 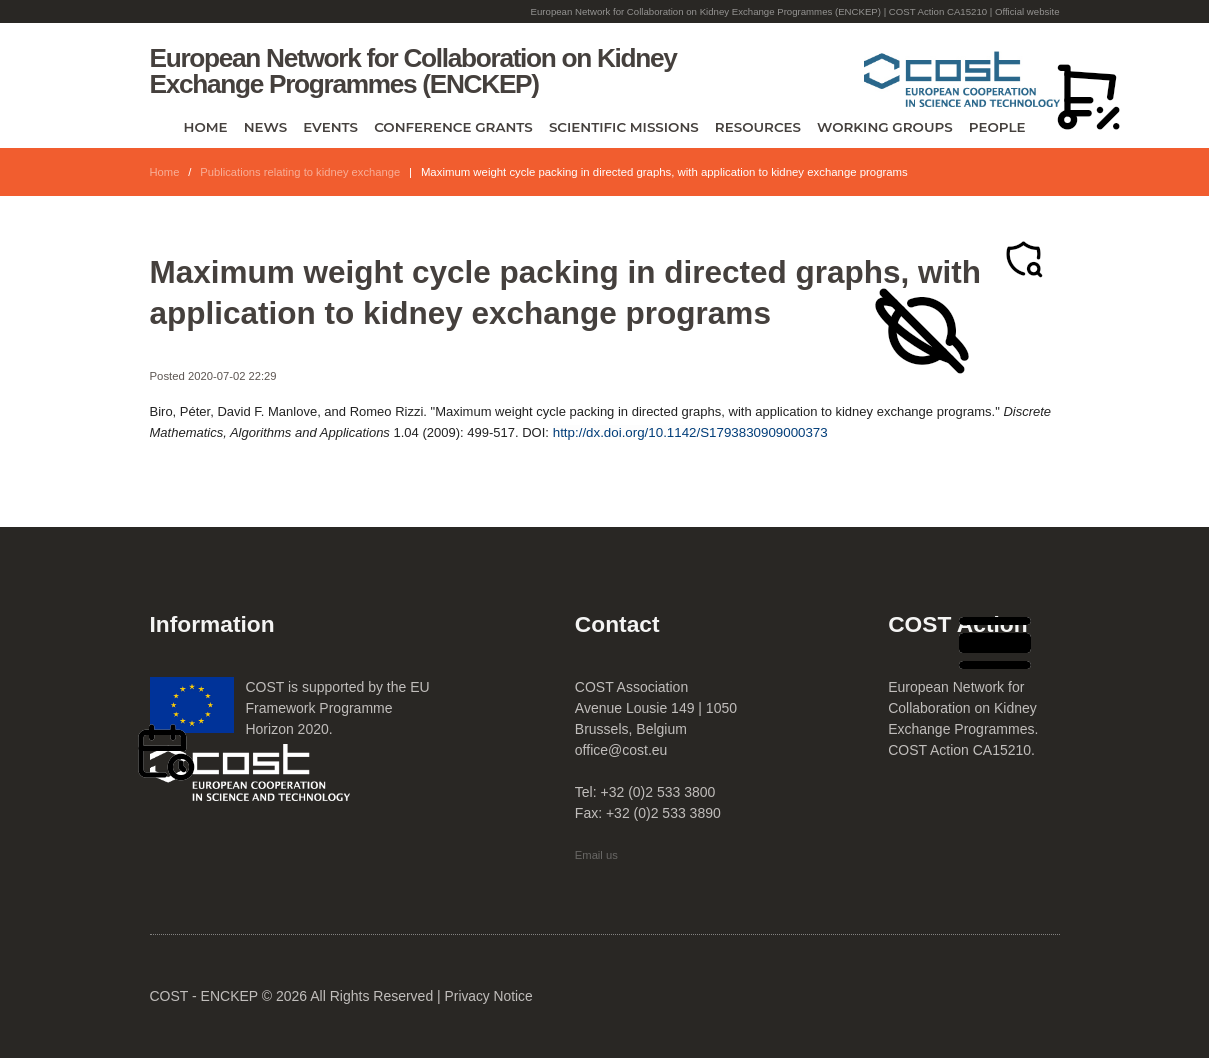 I want to click on view scheduled events with time details, so click(x=165, y=751).